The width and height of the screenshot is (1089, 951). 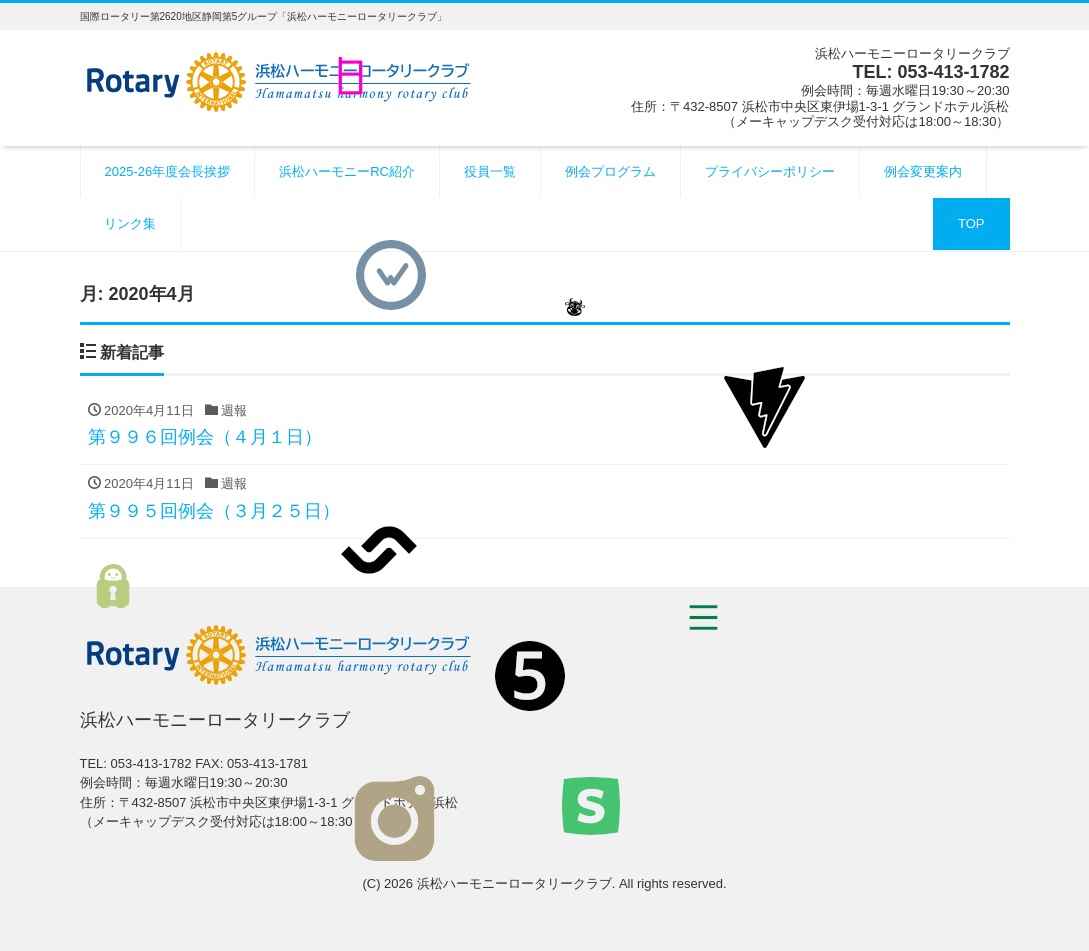 What do you see at coordinates (394, 818) in the screenshot?
I see `open piwigo photo gallery app` at bounding box center [394, 818].